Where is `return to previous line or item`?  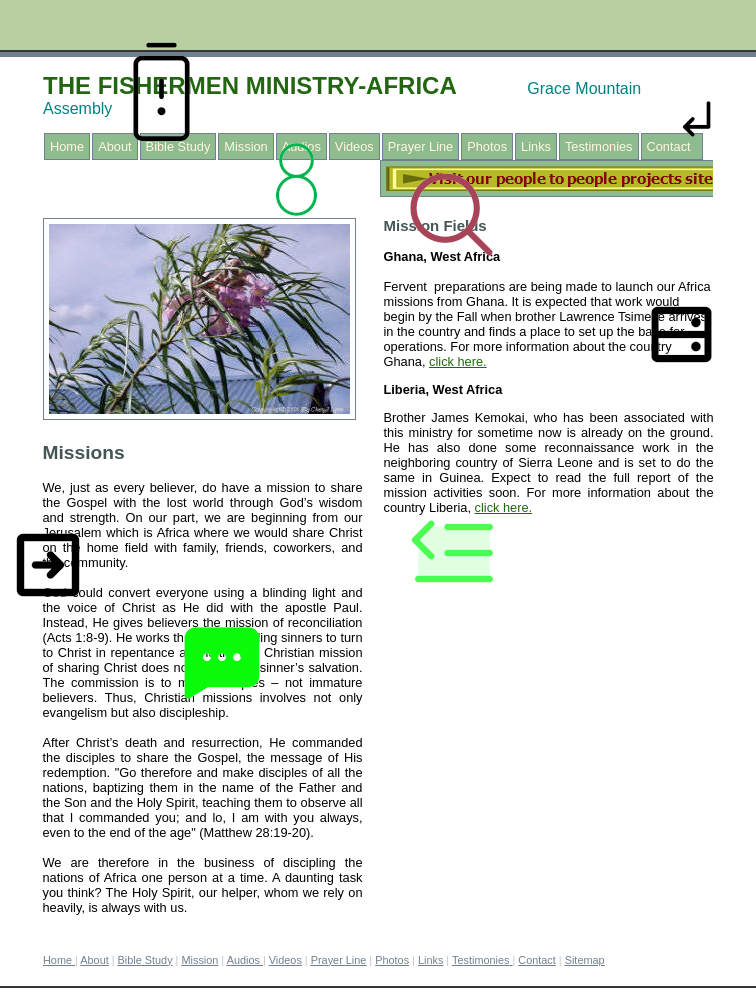
return to previous line or item is located at coordinates (698, 119).